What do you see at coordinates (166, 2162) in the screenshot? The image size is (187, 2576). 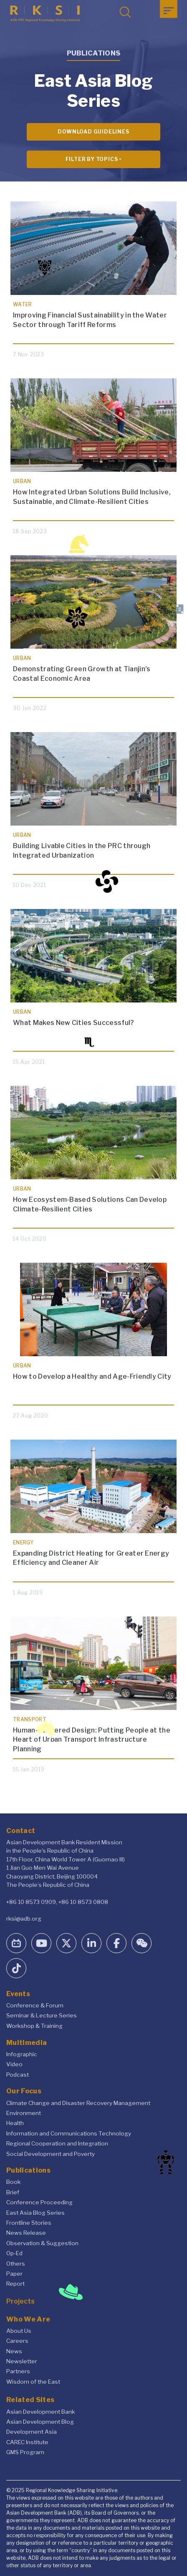 I see `select battle mech unit in game` at bounding box center [166, 2162].